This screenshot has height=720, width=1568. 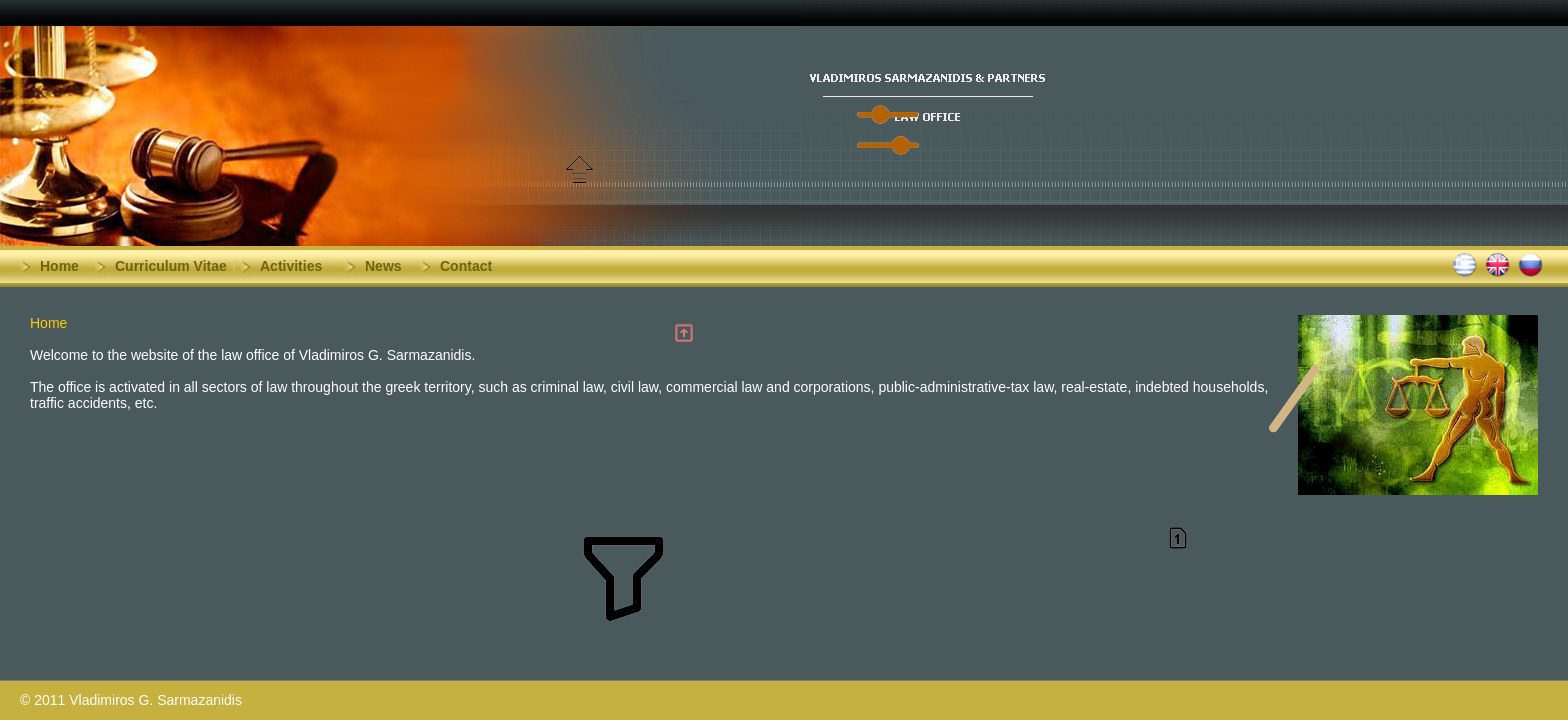 I want to click on upload multiple files or items, so click(x=579, y=170).